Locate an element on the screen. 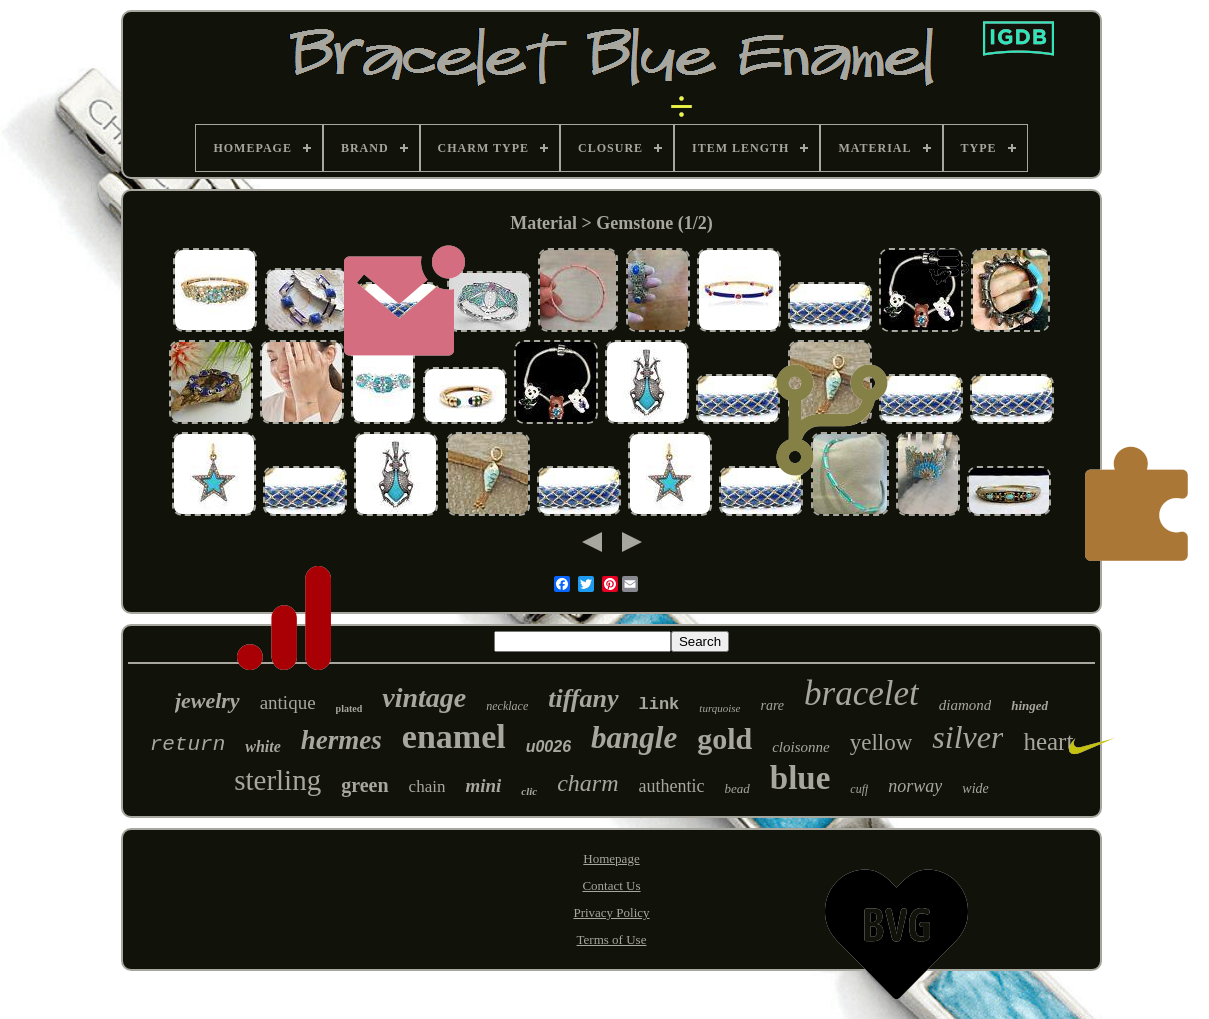 The height and width of the screenshot is (1019, 1209). apache dolphinscheduler logo is located at coordinates (948, 267).